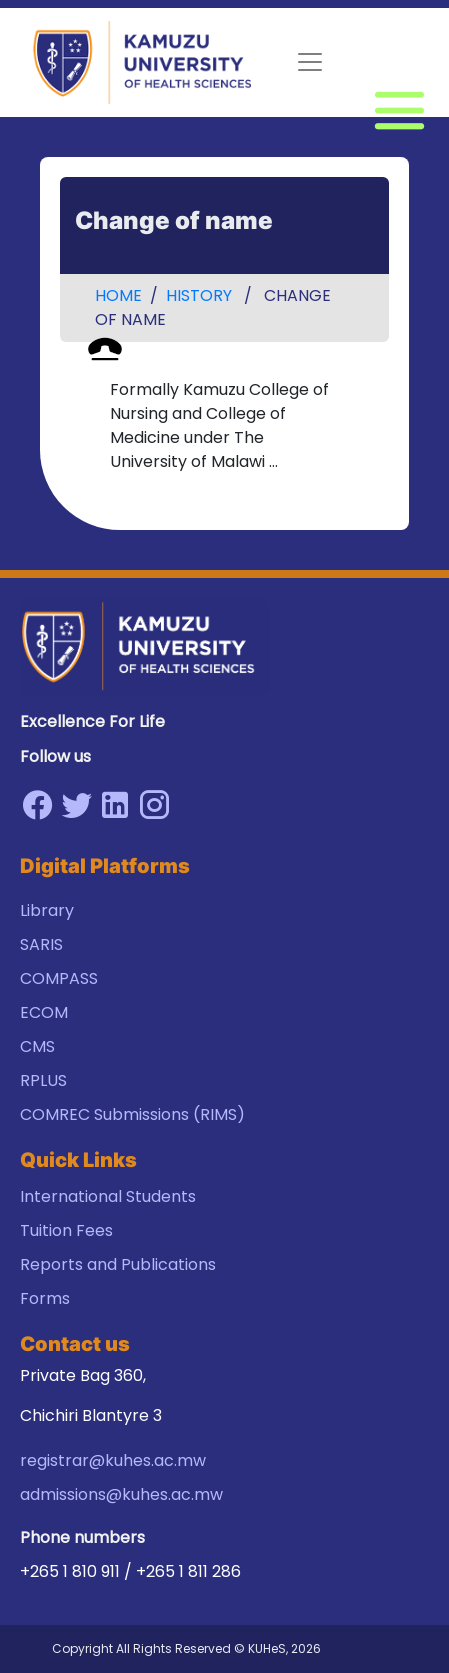  Describe the element at coordinates (399, 110) in the screenshot. I see `open navigation menu` at that location.